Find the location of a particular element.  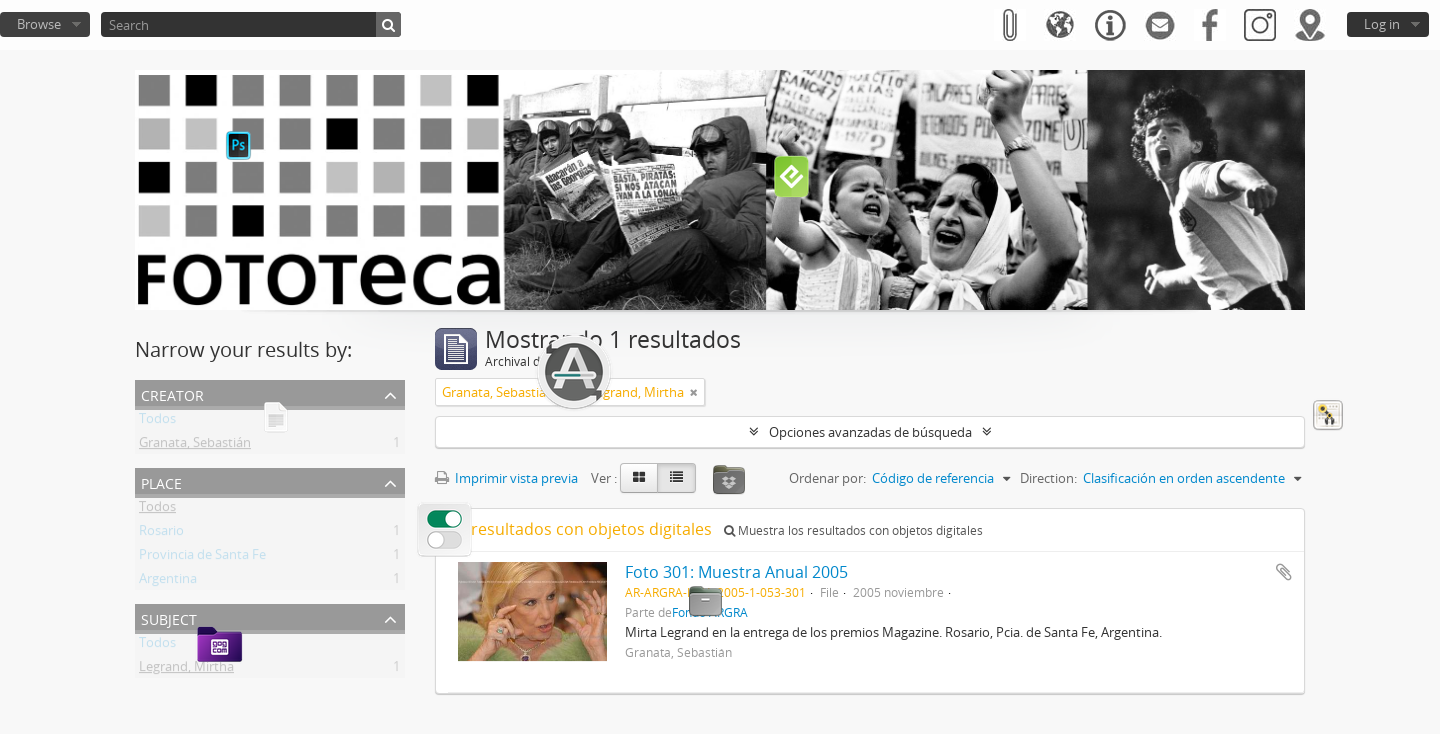

open system settings or preferences is located at coordinates (444, 529).